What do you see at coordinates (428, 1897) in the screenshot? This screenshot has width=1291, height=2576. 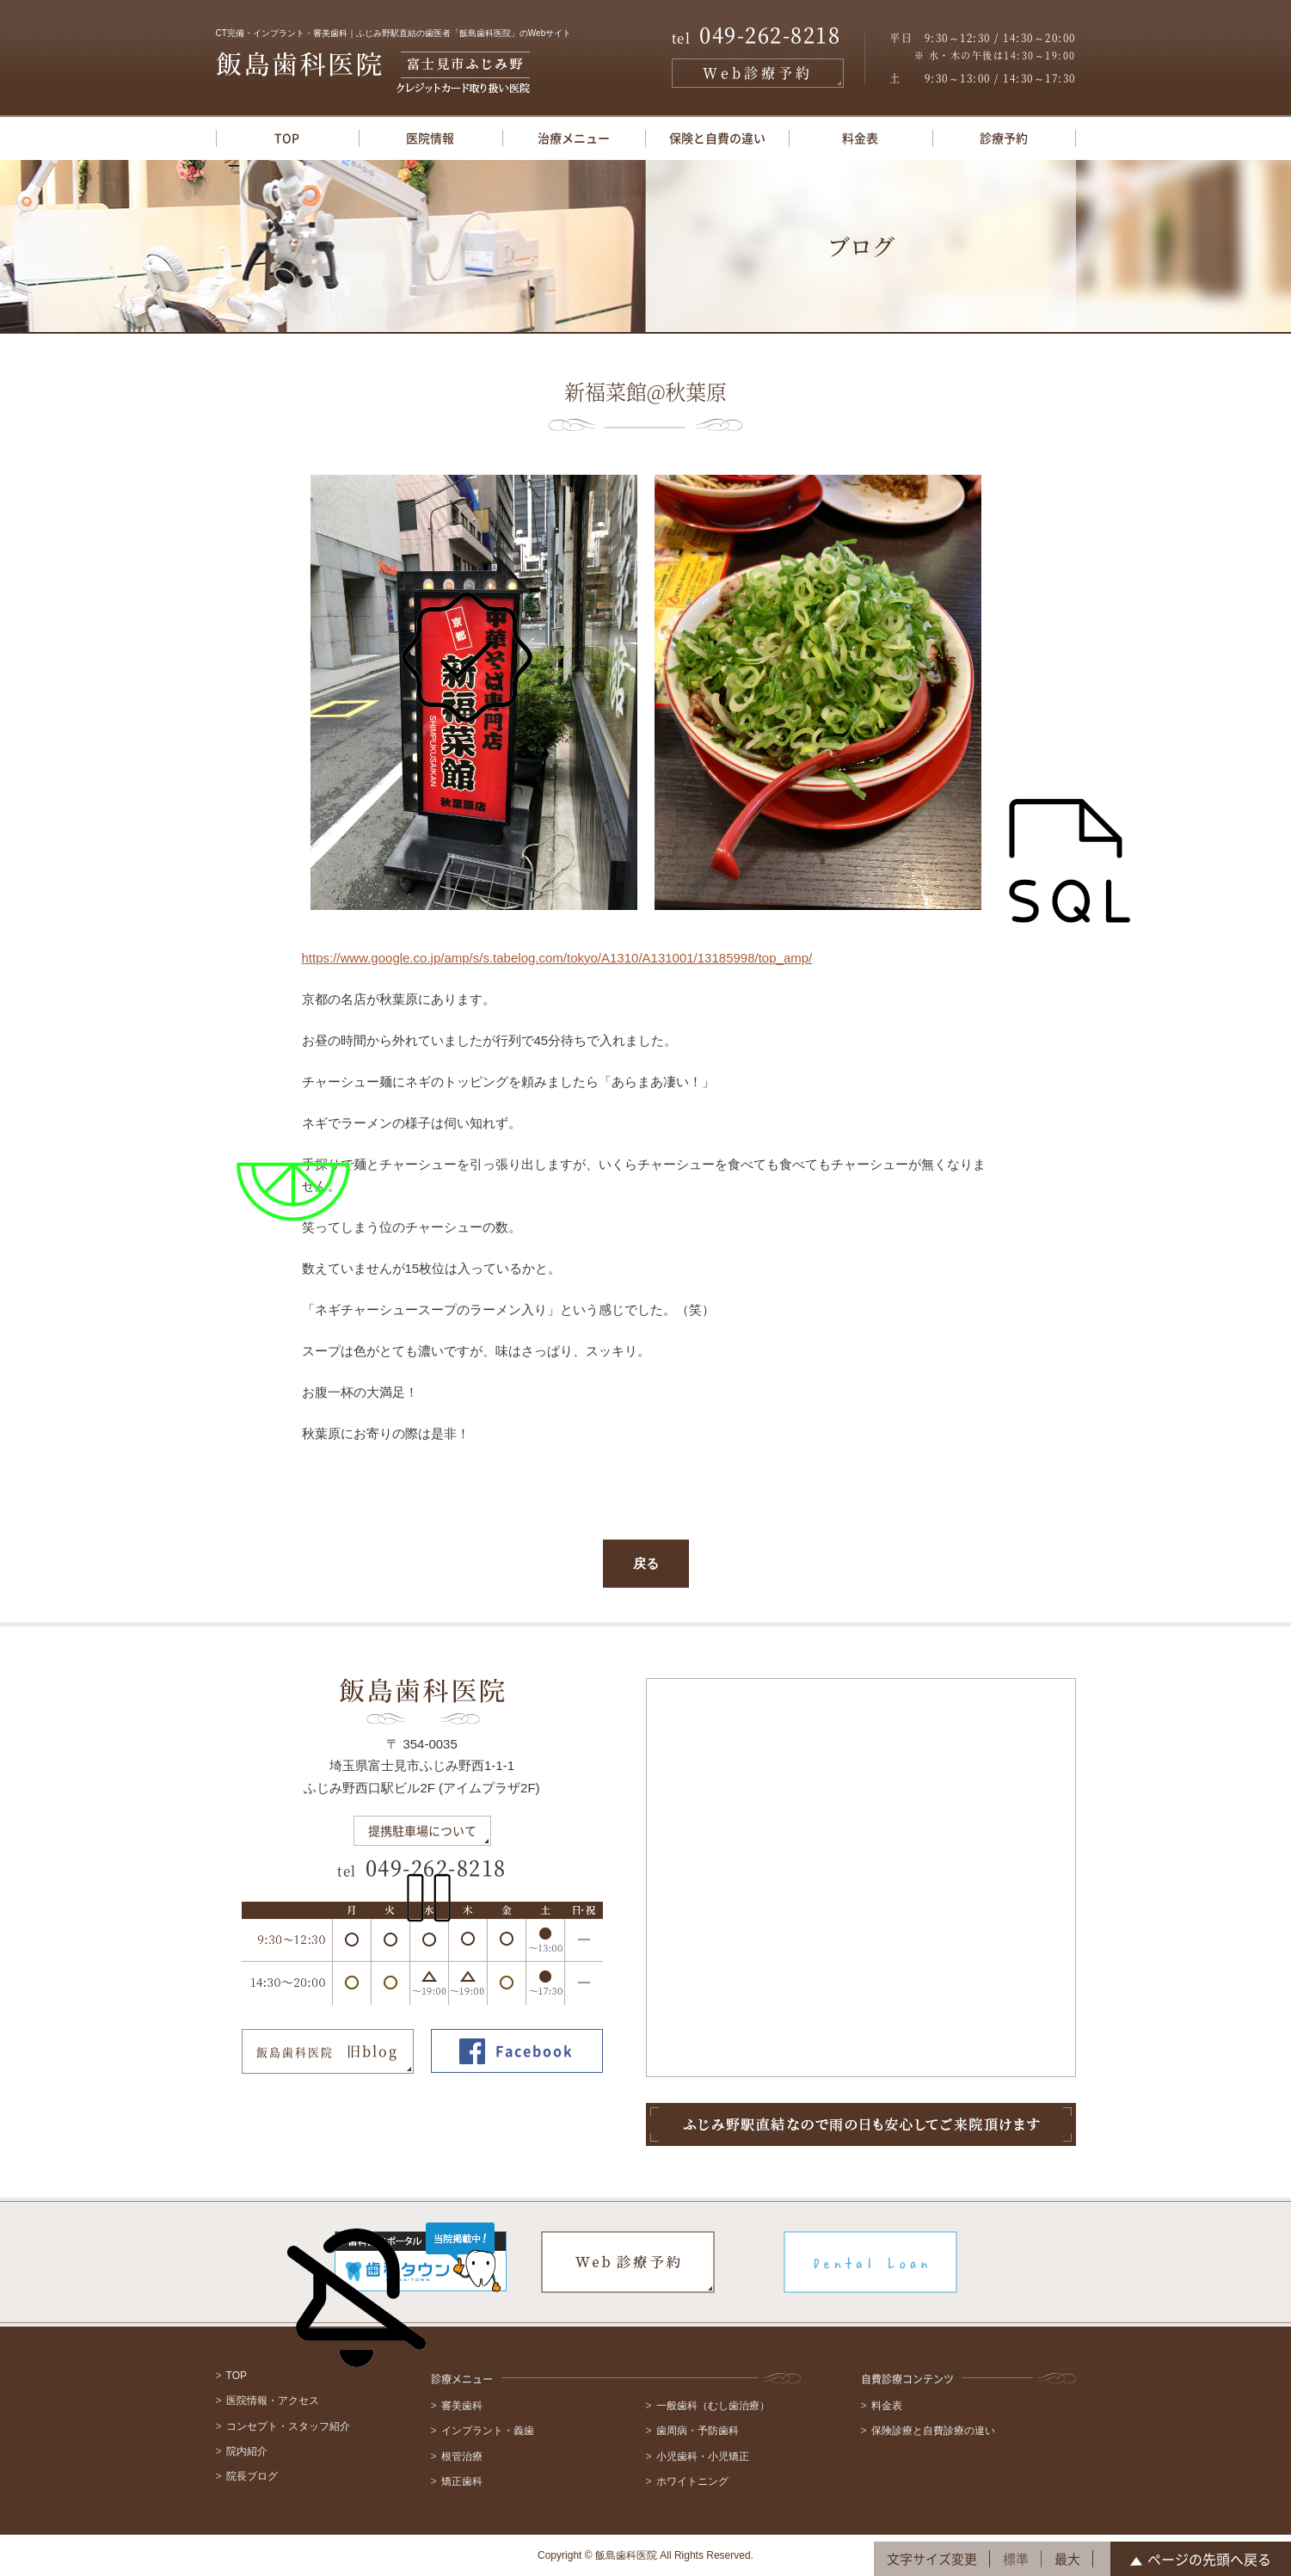 I see `pause media playback` at bounding box center [428, 1897].